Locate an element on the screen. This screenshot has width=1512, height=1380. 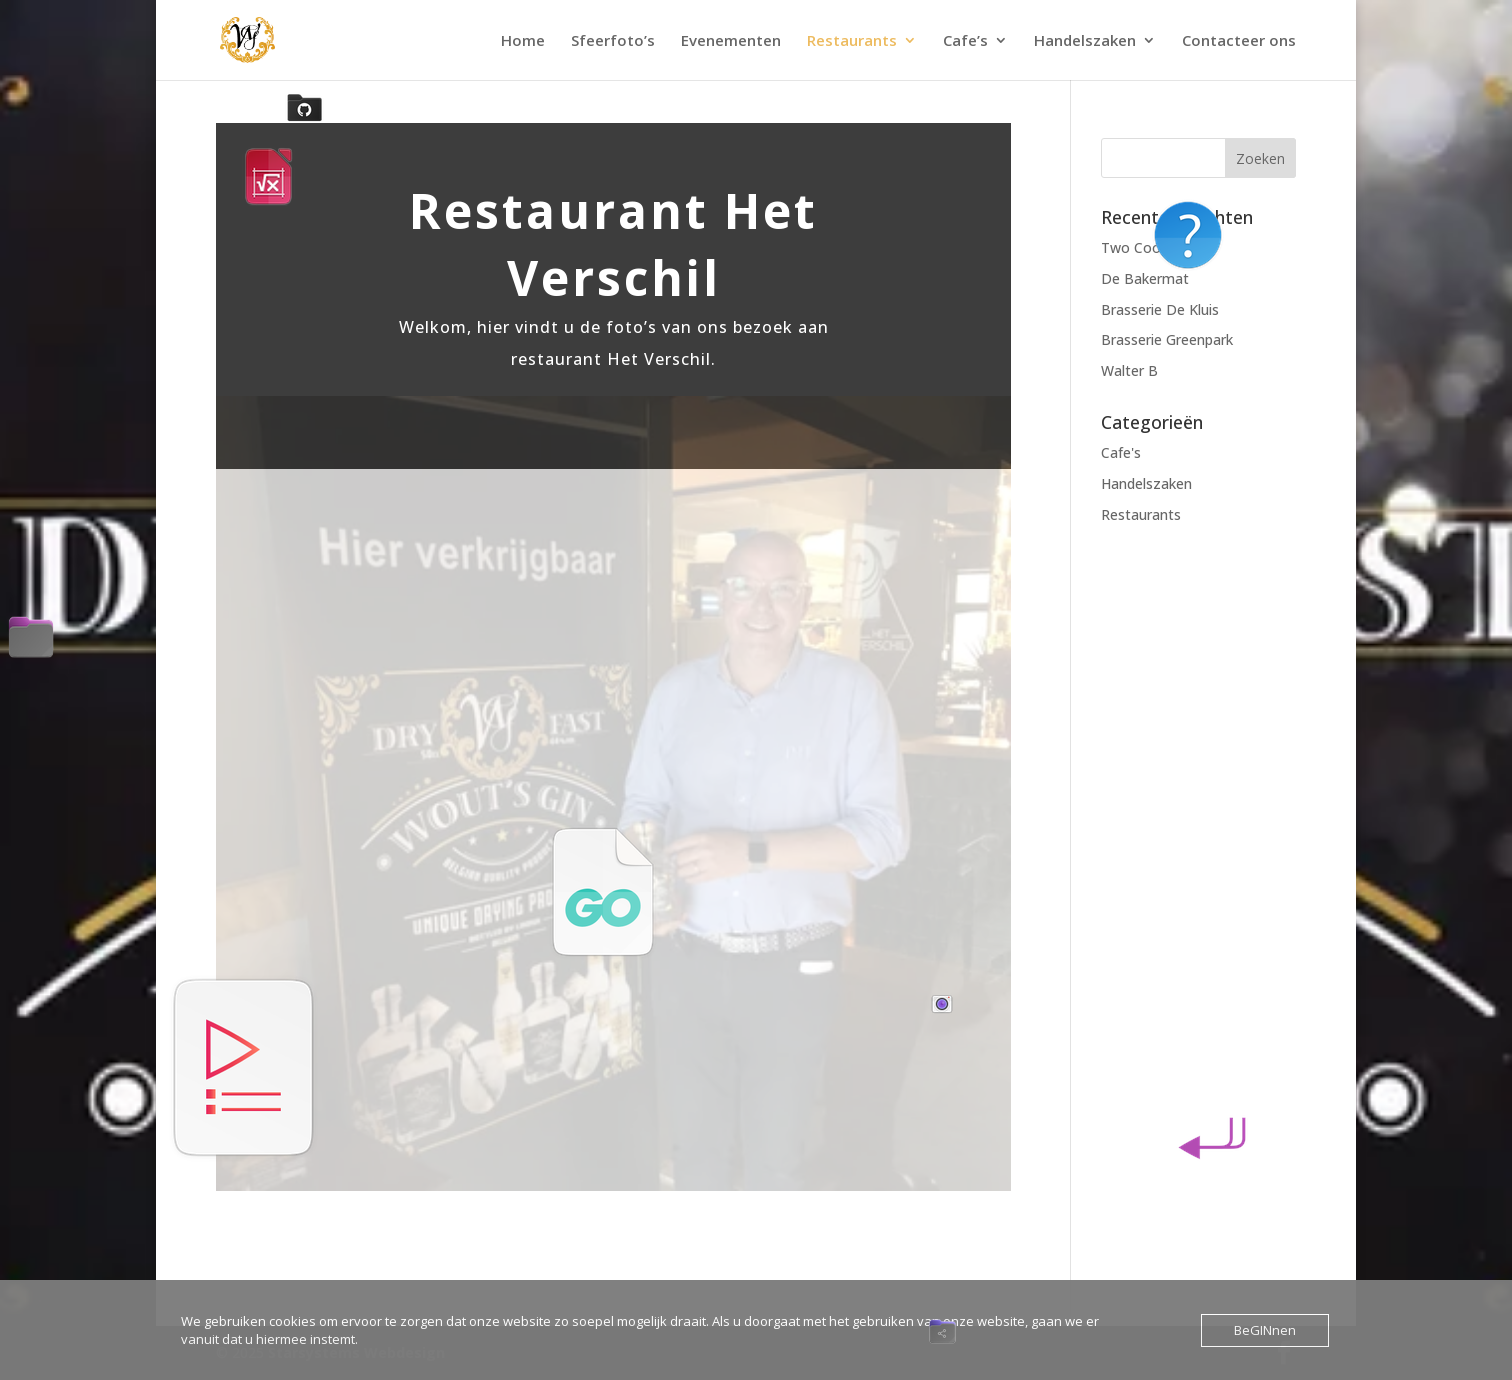
open the camera app is located at coordinates (942, 1004).